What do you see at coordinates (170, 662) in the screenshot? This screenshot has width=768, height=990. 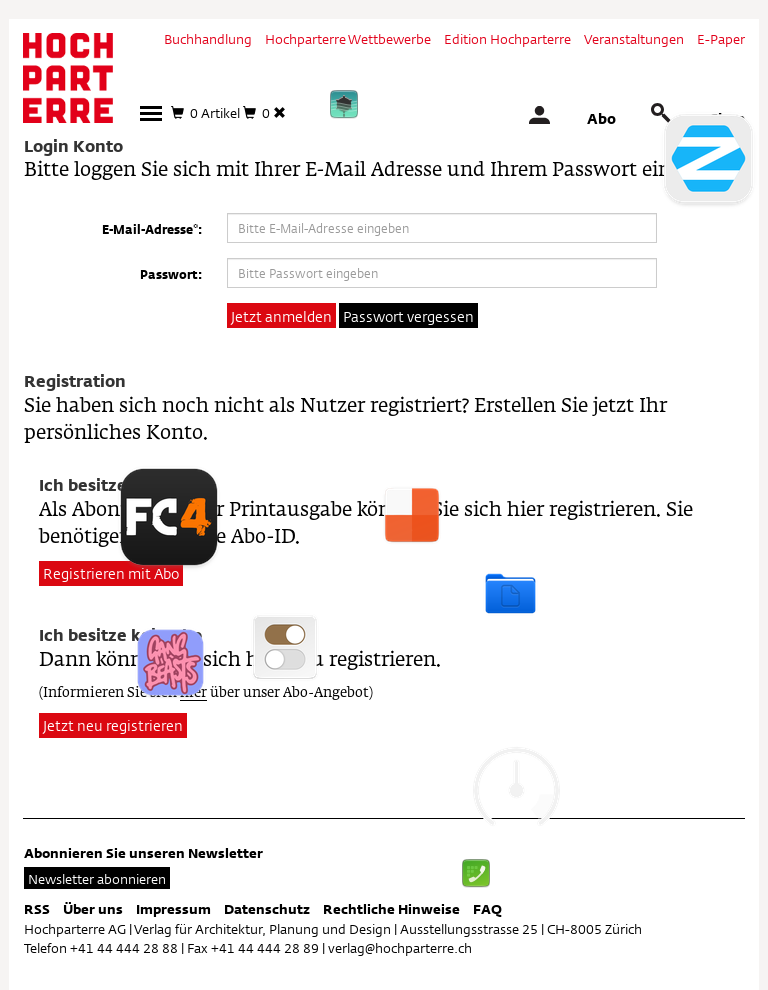 I see `launch Gang Beasts game` at bounding box center [170, 662].